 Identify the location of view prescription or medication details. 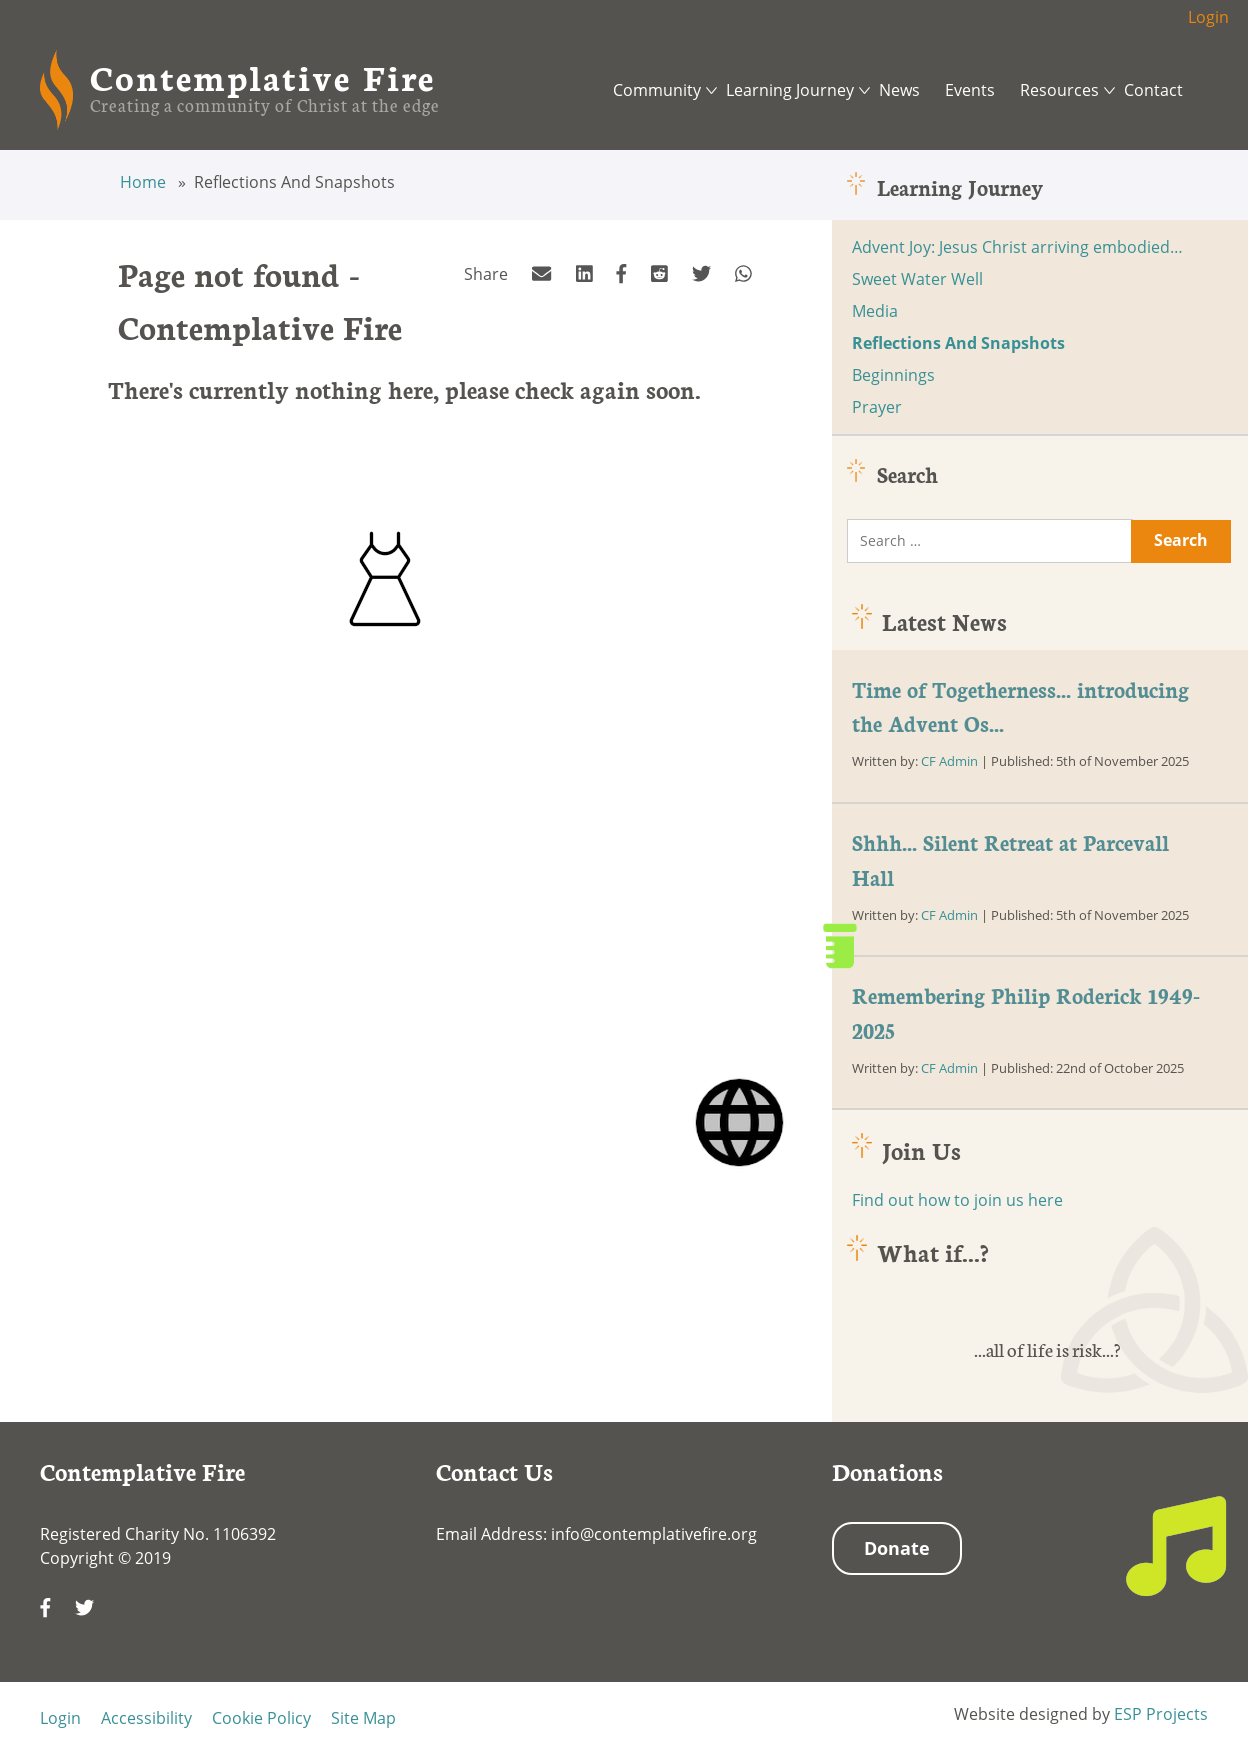
(840, 946).